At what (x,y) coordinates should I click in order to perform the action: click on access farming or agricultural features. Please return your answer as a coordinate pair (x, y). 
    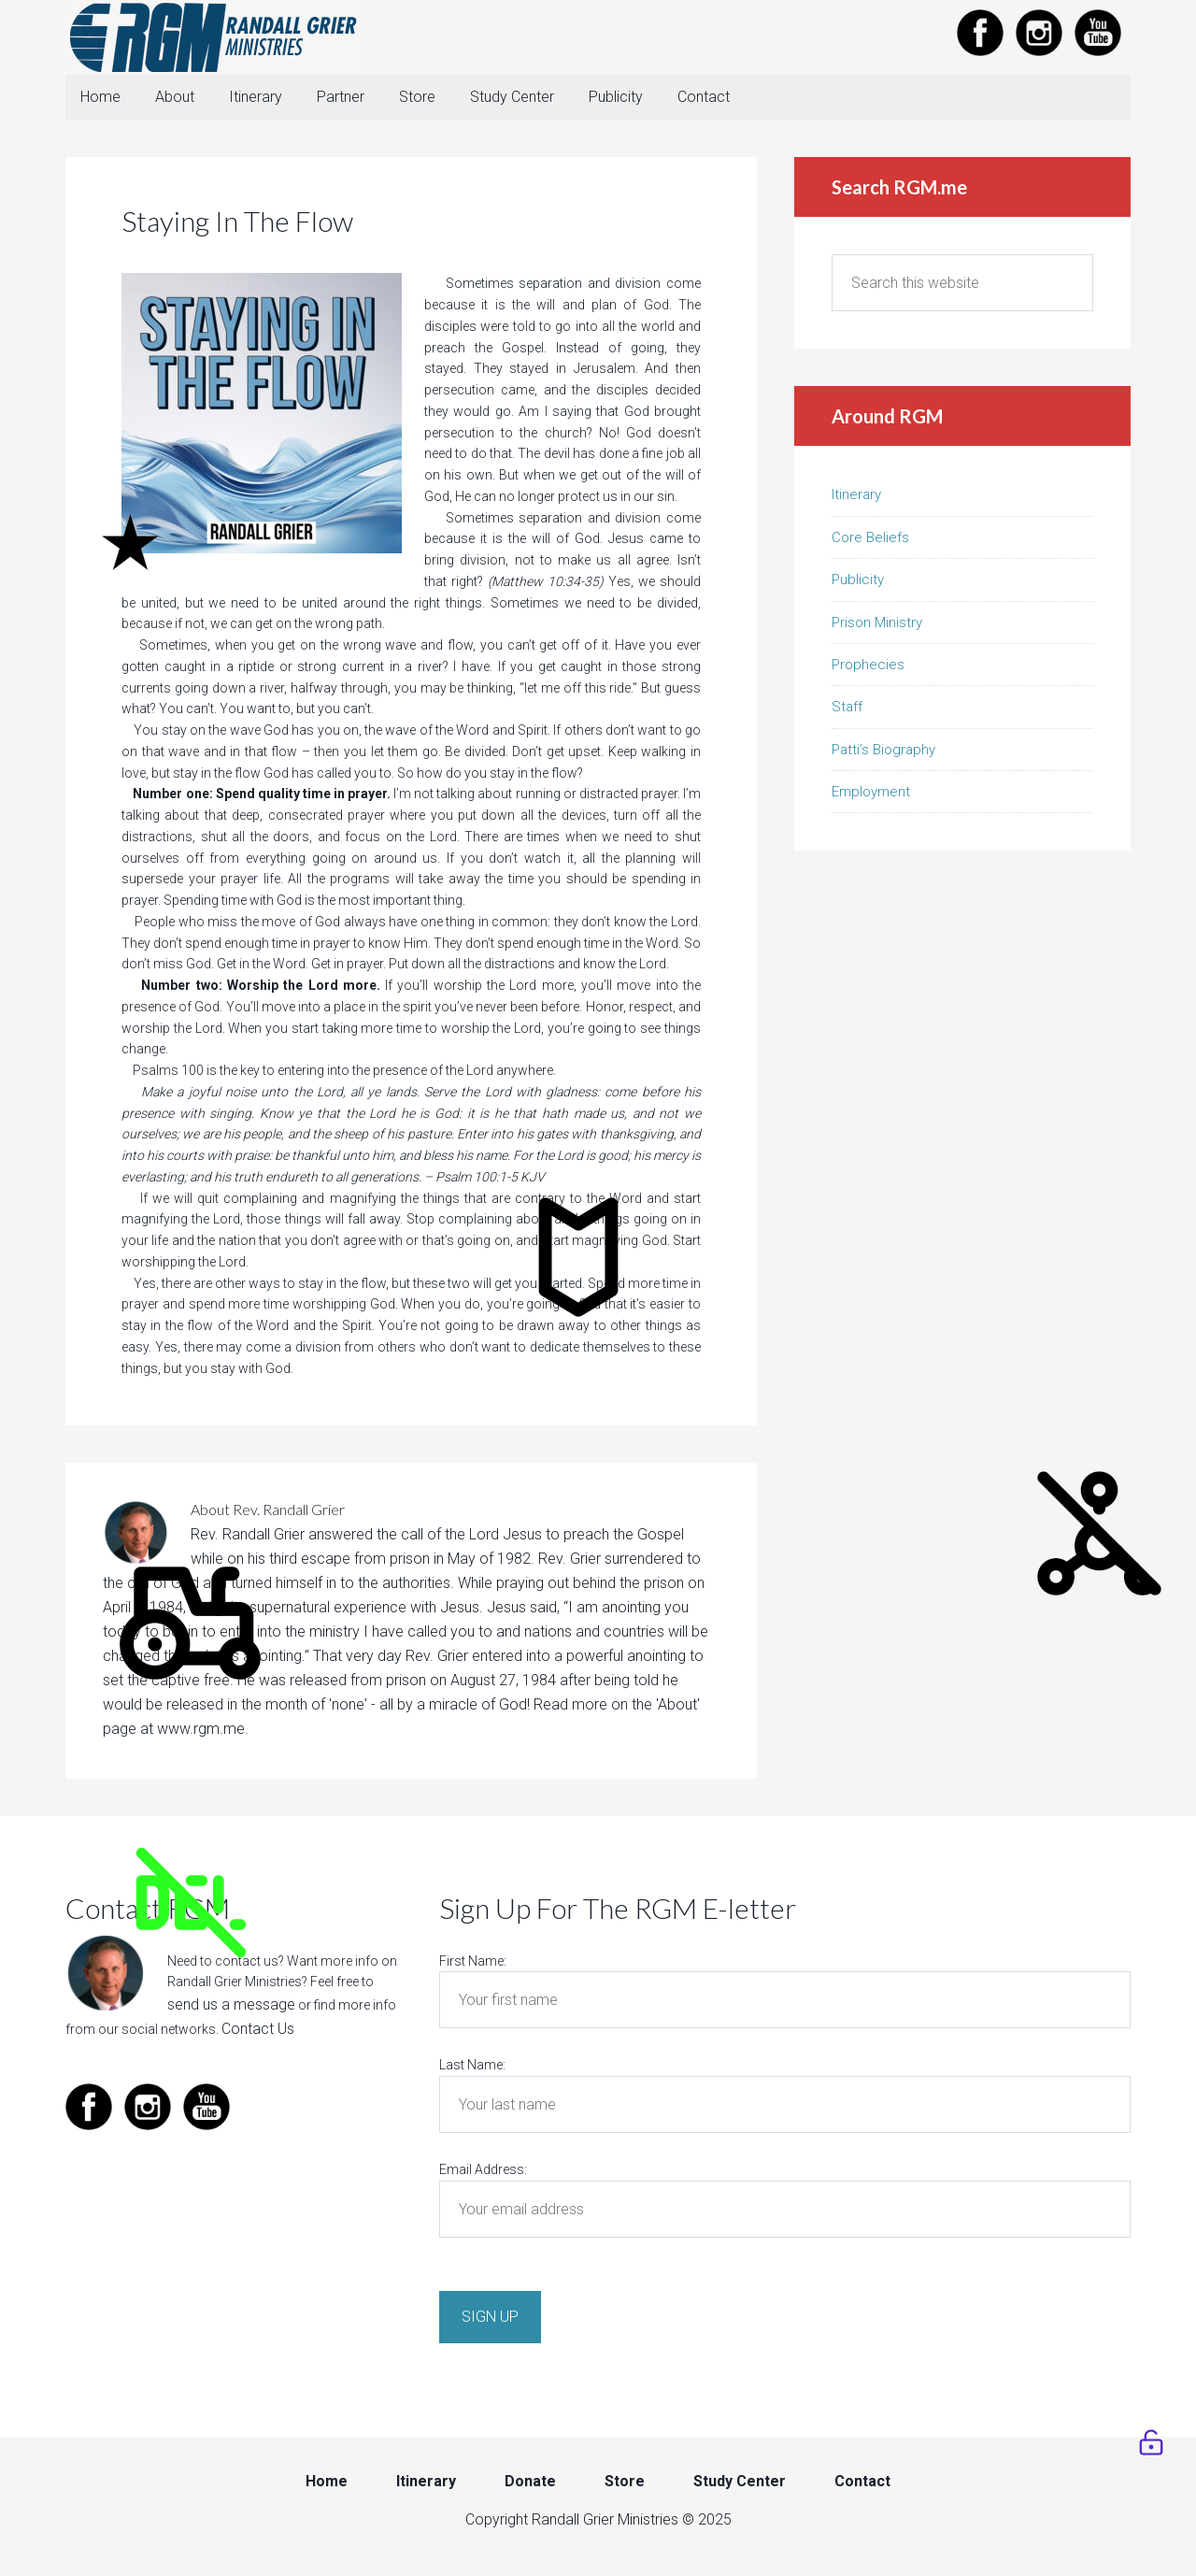
    Looking at the image, I should click on (190, 1623).